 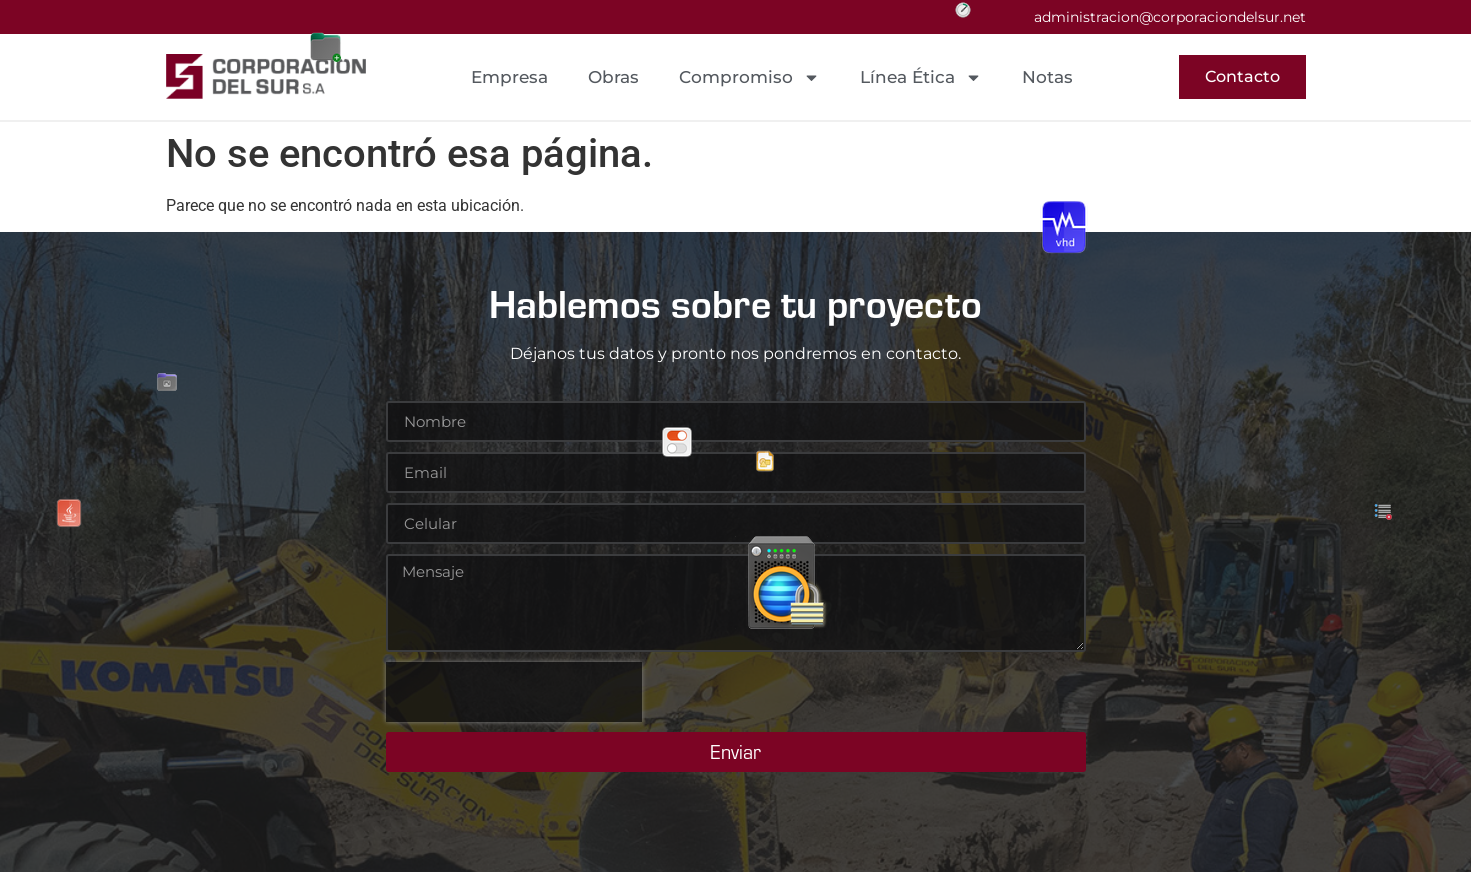 I want to click on open a graphics template file, so click(x=765, y=461).